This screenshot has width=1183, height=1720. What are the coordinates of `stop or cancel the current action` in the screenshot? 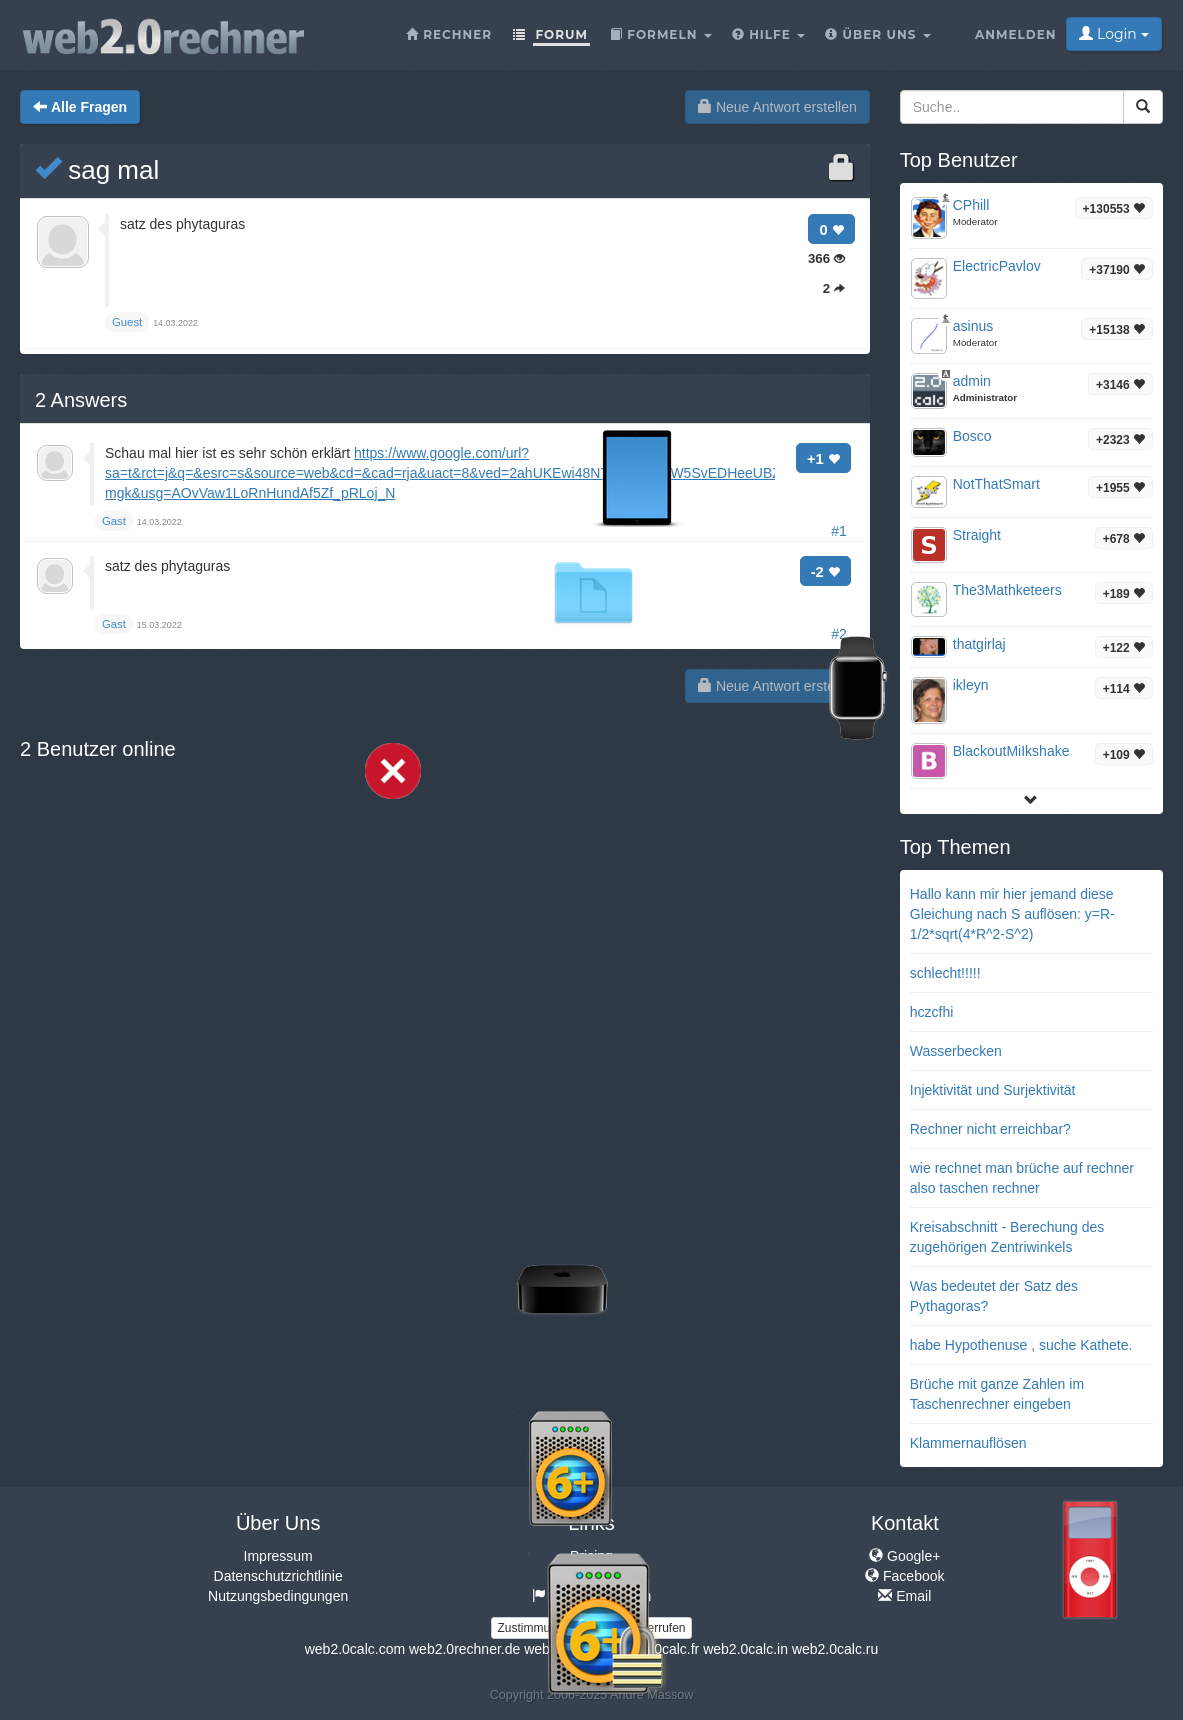 It's located at (393, 771).